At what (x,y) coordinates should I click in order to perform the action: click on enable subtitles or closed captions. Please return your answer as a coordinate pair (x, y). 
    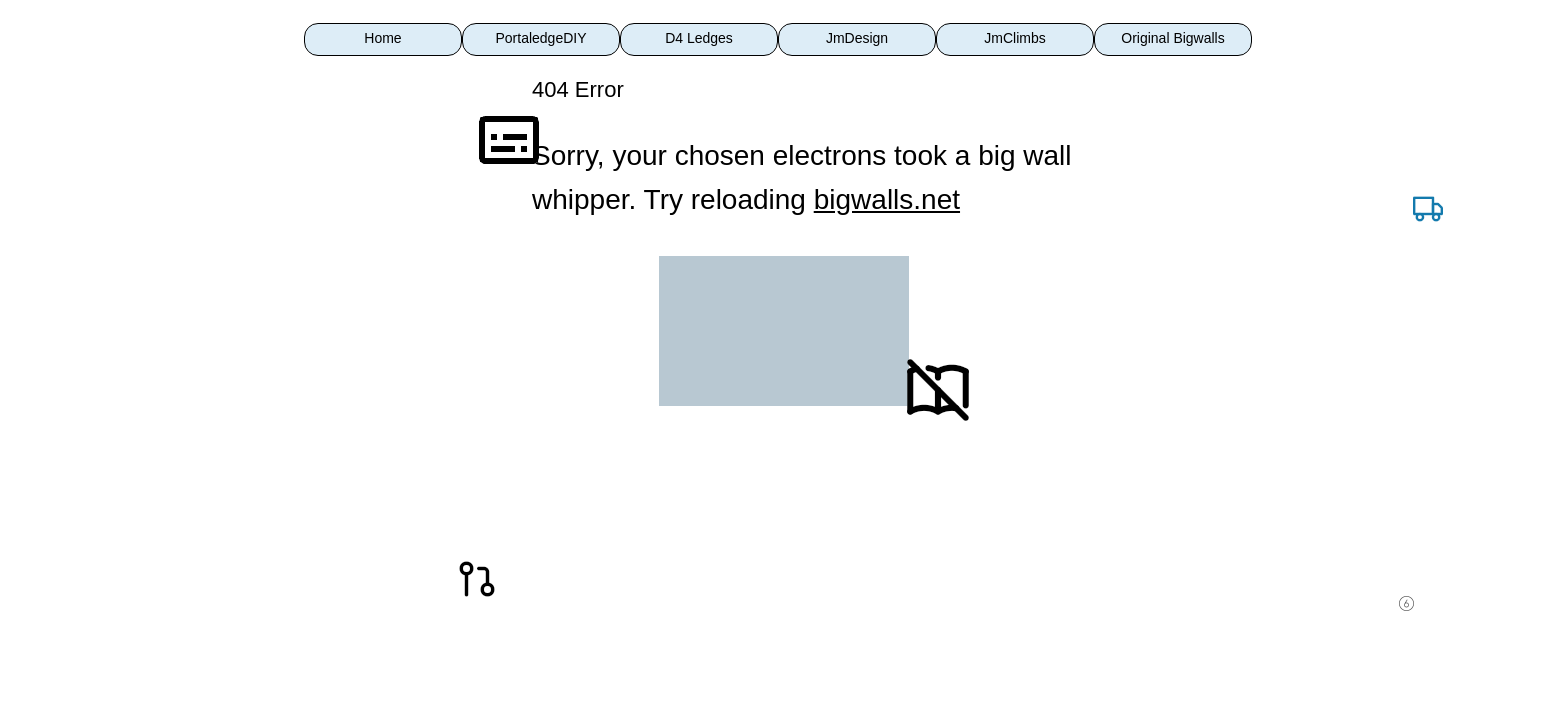
    Looking at the image, I should click on (509, 140).